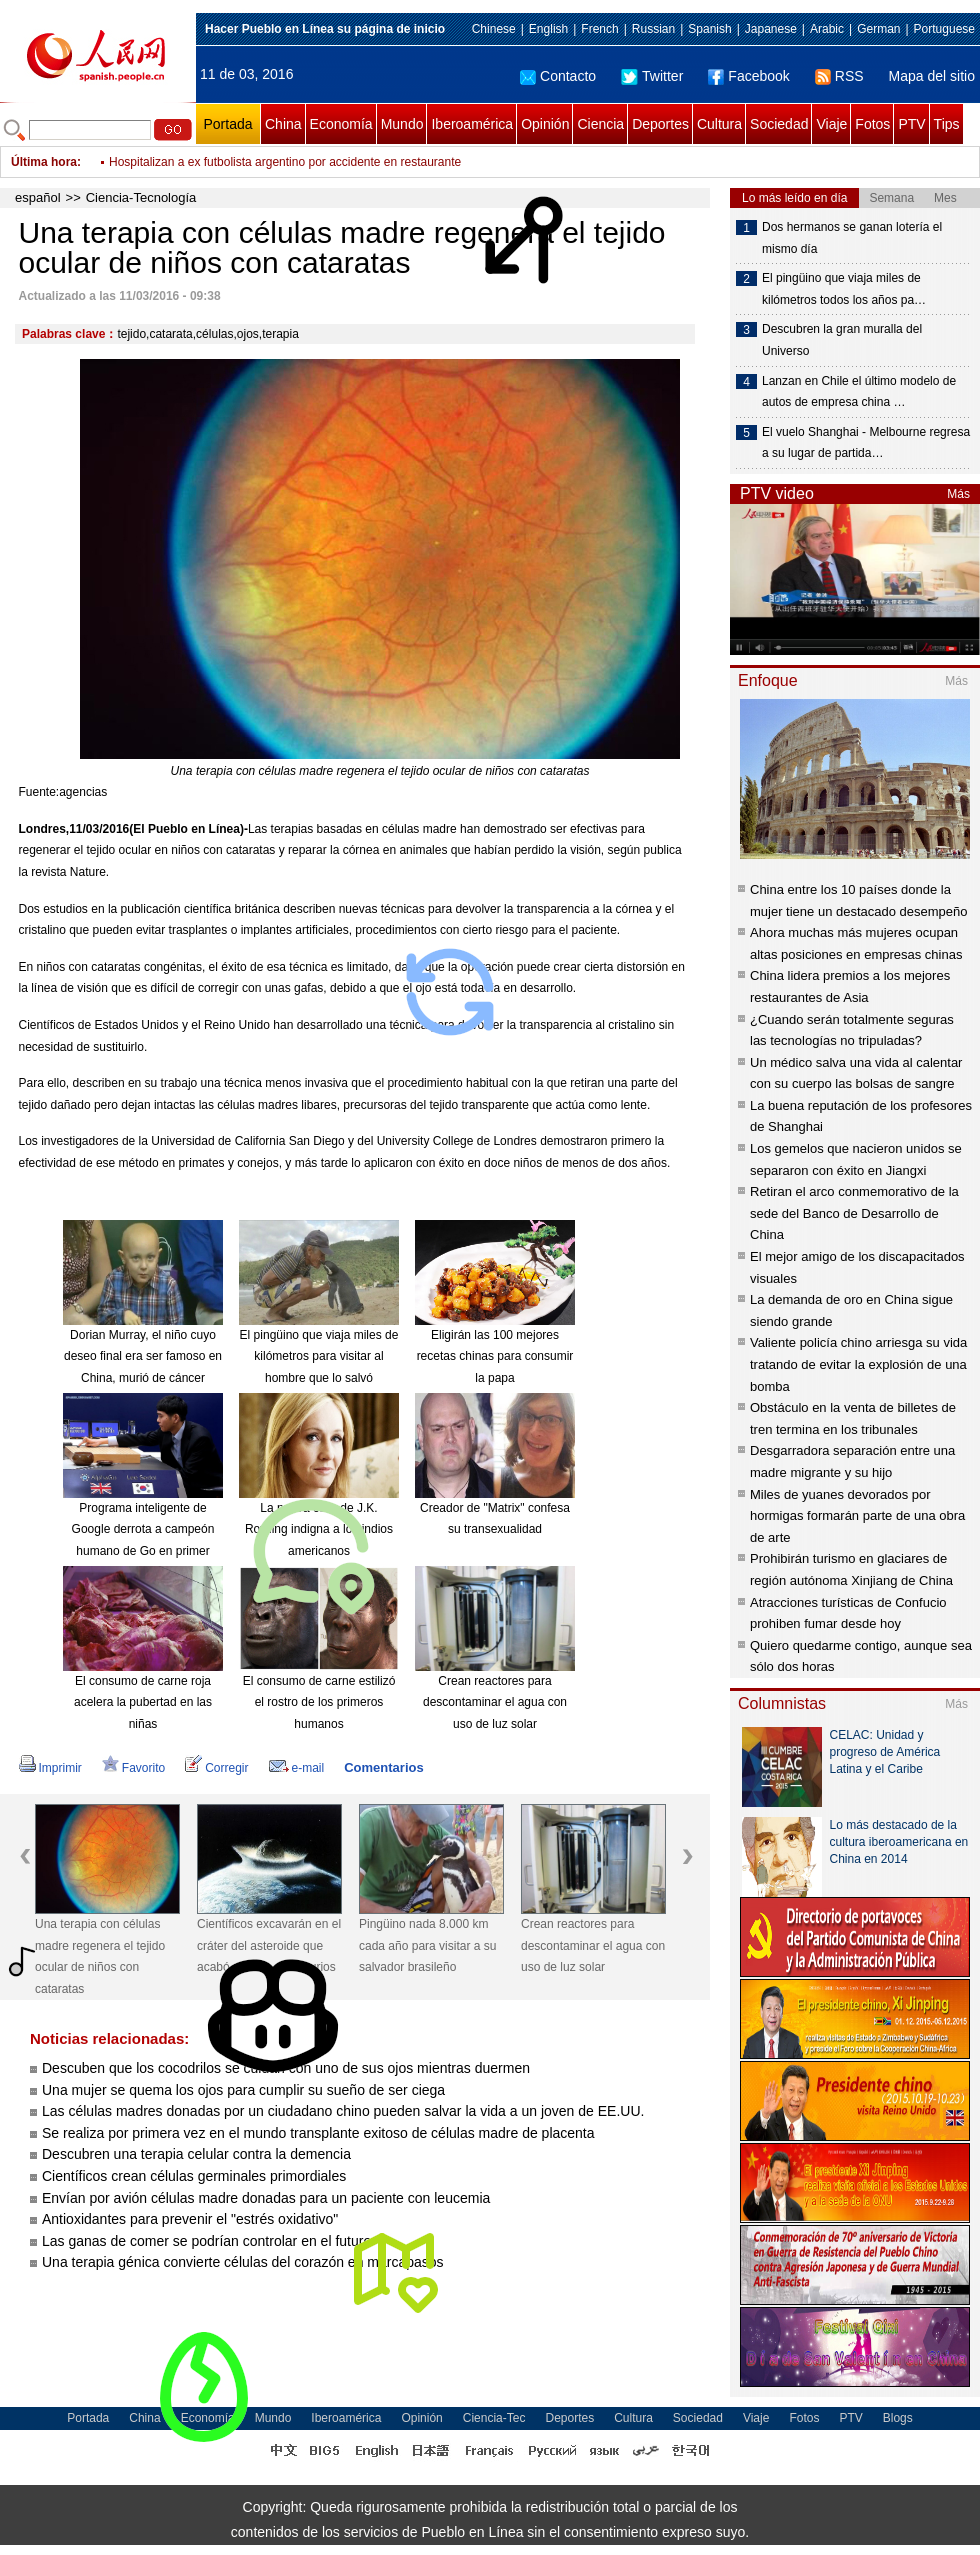 The width and height of the screenshot is (980, 2555). I want to click on pin a conversation to a location, so click(311, 1551).